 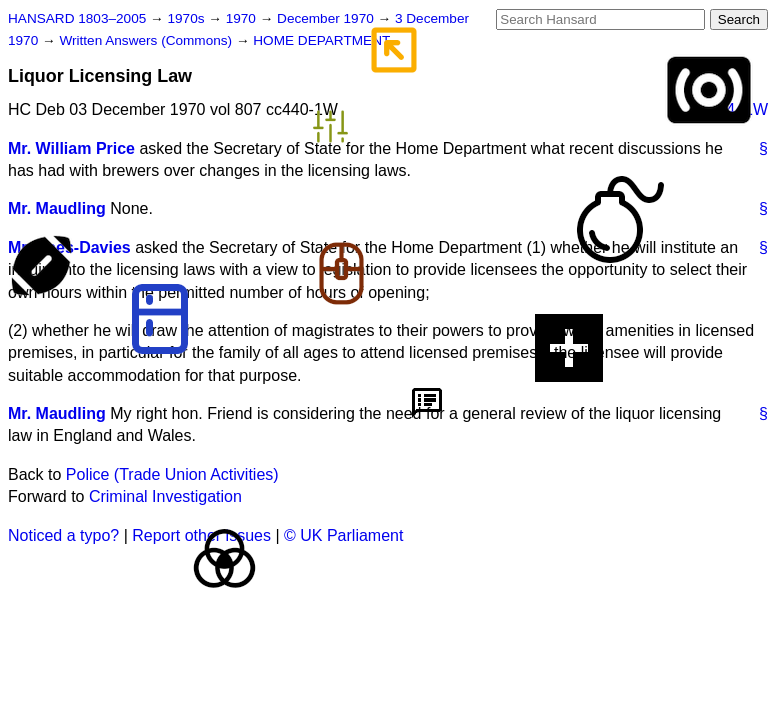 I want to click on shows overlapping or intersecting data sets, so click(x=224, y=559).